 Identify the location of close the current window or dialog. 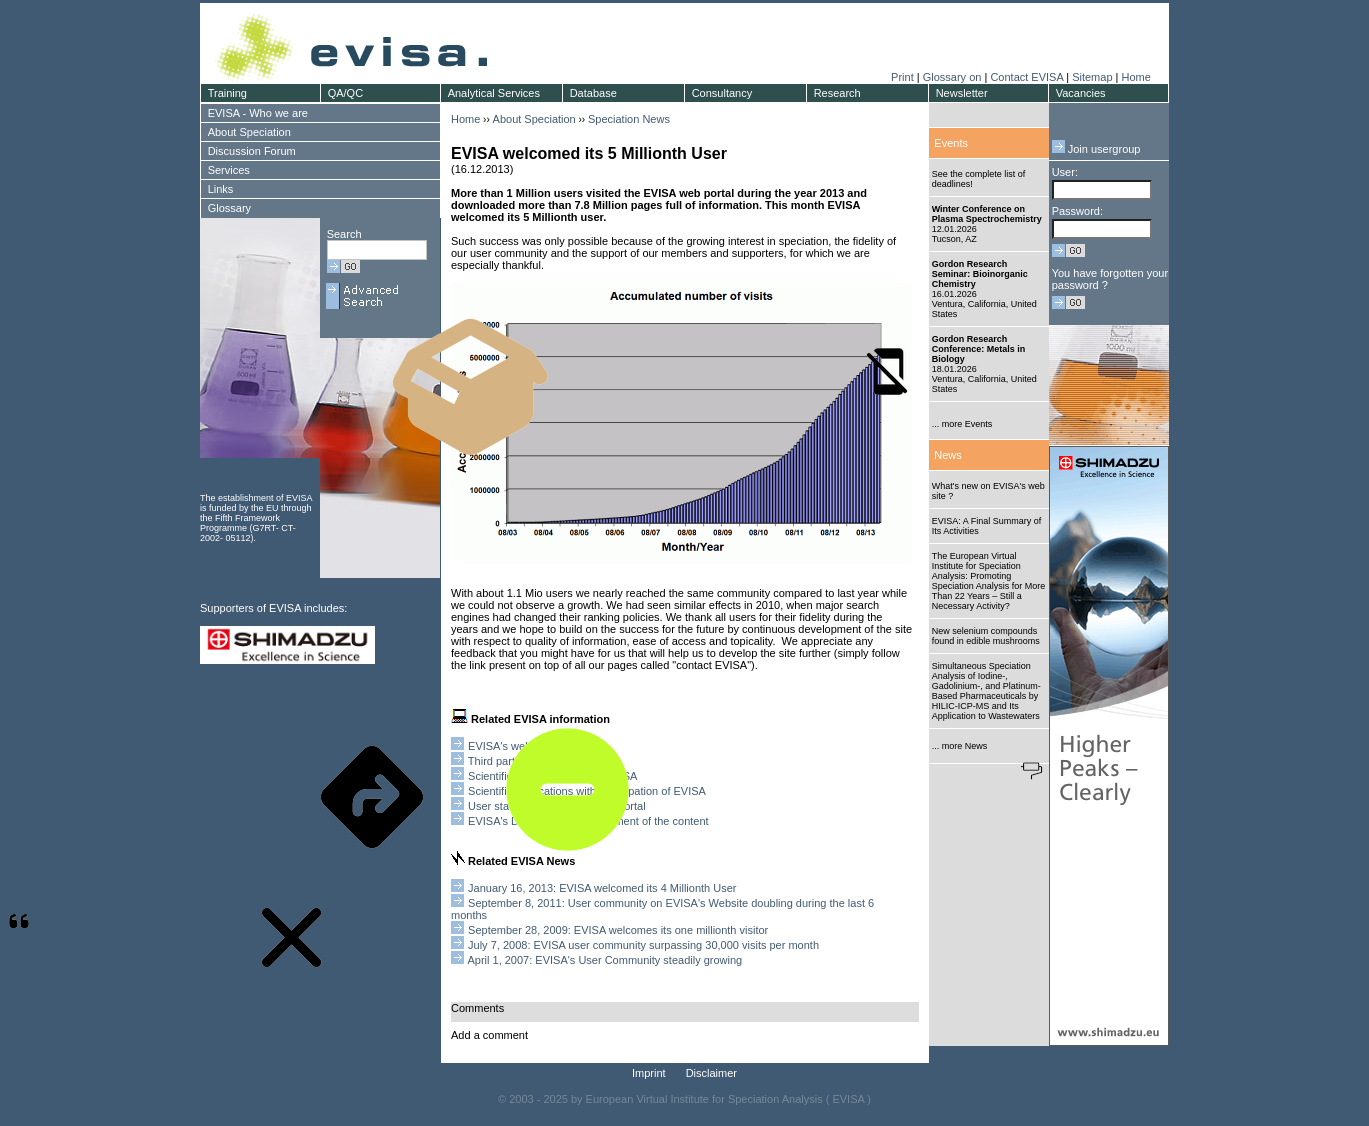
(291, 937).